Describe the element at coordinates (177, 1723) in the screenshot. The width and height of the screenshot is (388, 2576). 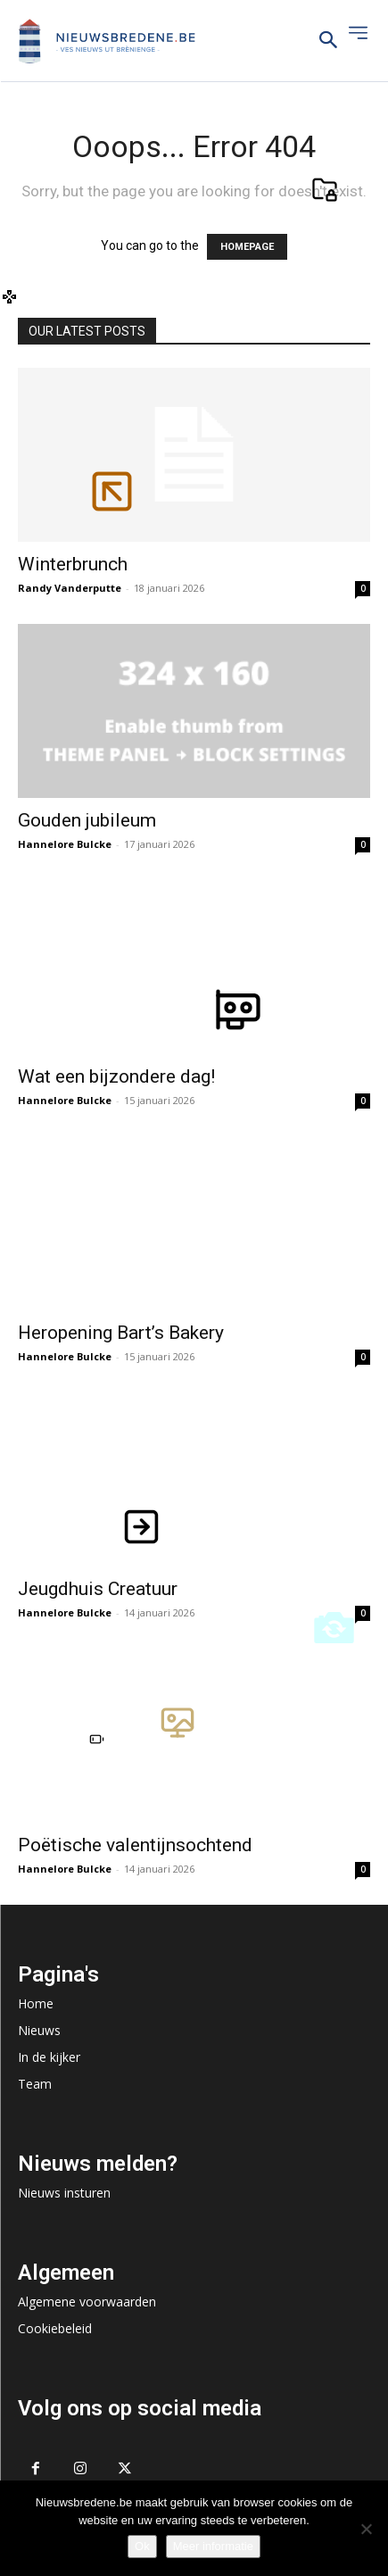
I see `change desktop wallpaper` at that location.